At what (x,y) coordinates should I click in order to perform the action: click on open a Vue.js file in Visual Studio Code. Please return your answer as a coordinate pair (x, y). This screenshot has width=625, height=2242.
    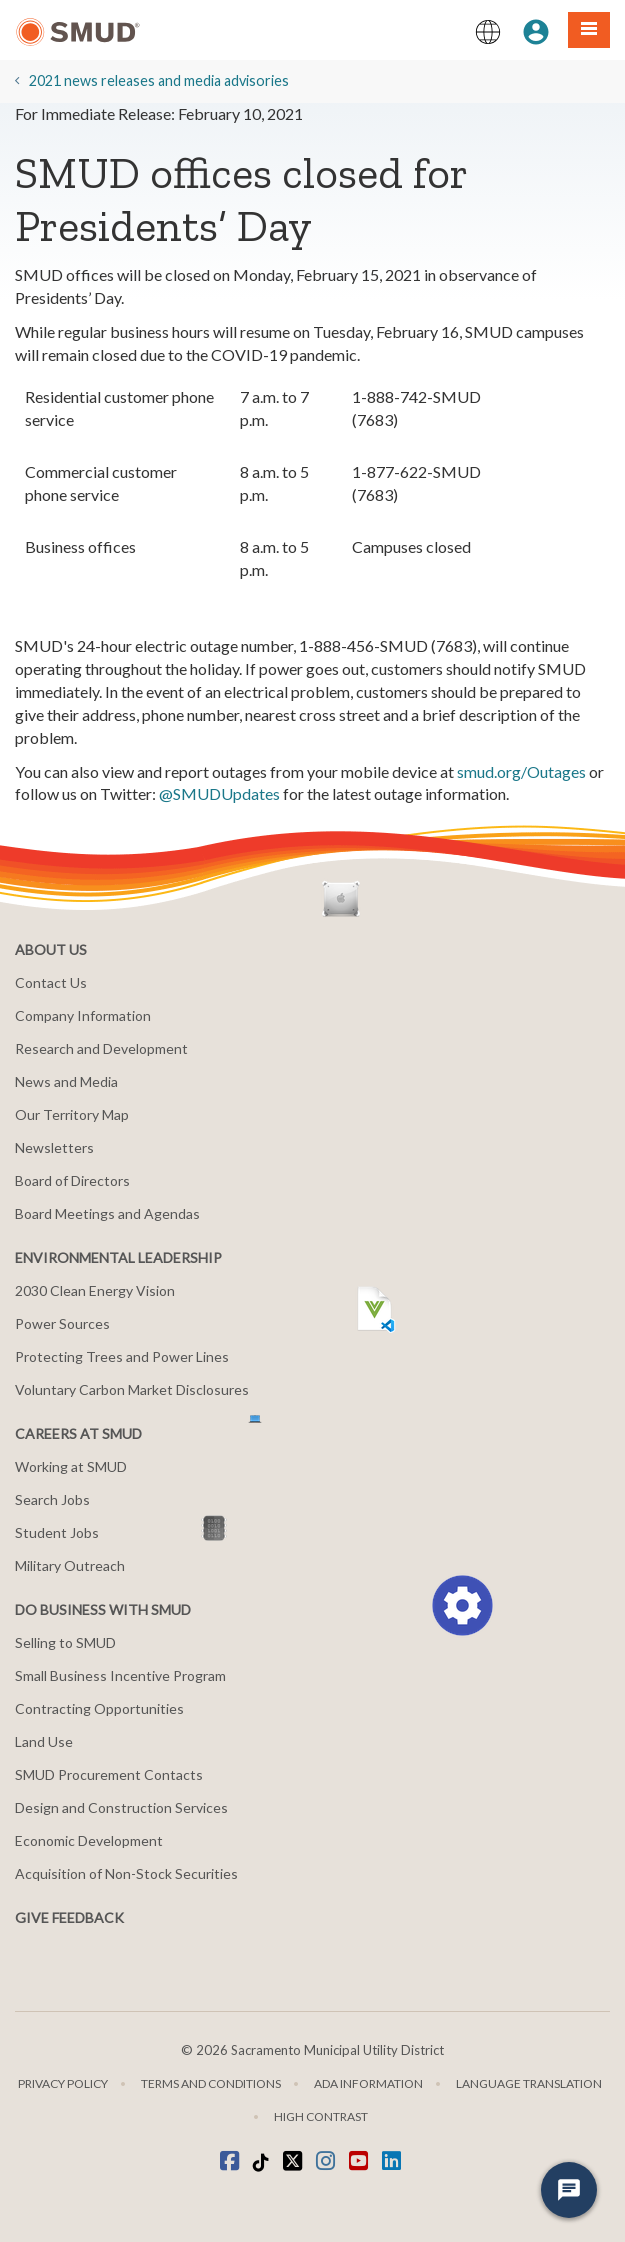
    Looking at the image, I should click on (374, 1309).